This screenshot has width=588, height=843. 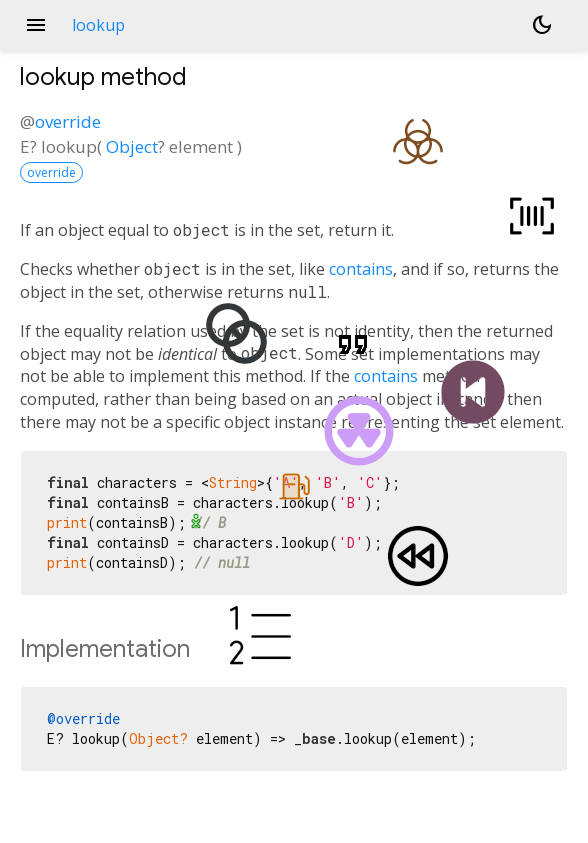 What do you see at coordinates (353, 345) in the screenshot?
I see `insert a block quote` at bounding box center [353, 345].